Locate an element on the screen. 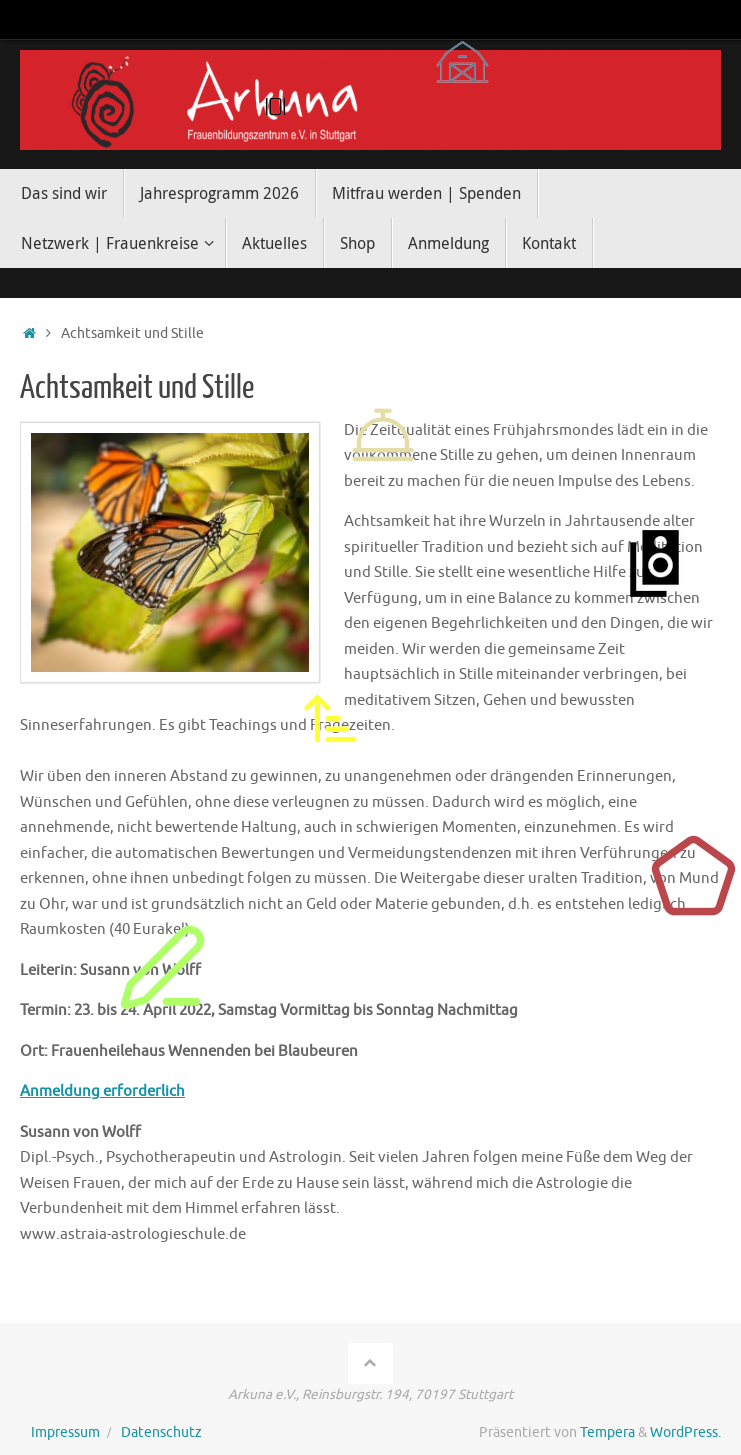 This screenshot has width=741, height=1455. sort items in ascending order is located at coordinates (330, 718).